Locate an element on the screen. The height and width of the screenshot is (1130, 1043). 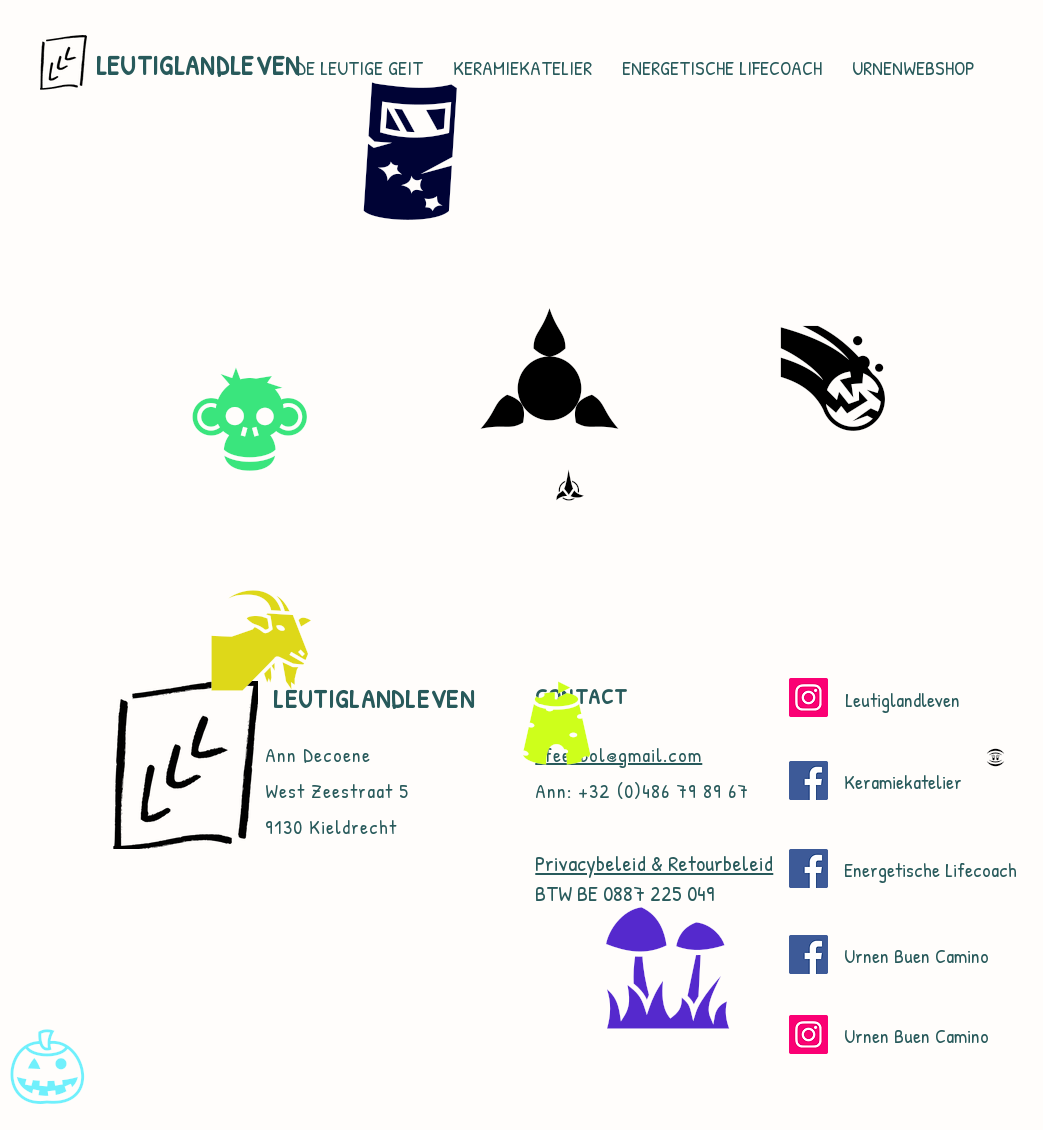
access beach or sandbox game mode is located at coordinates (556, 722).